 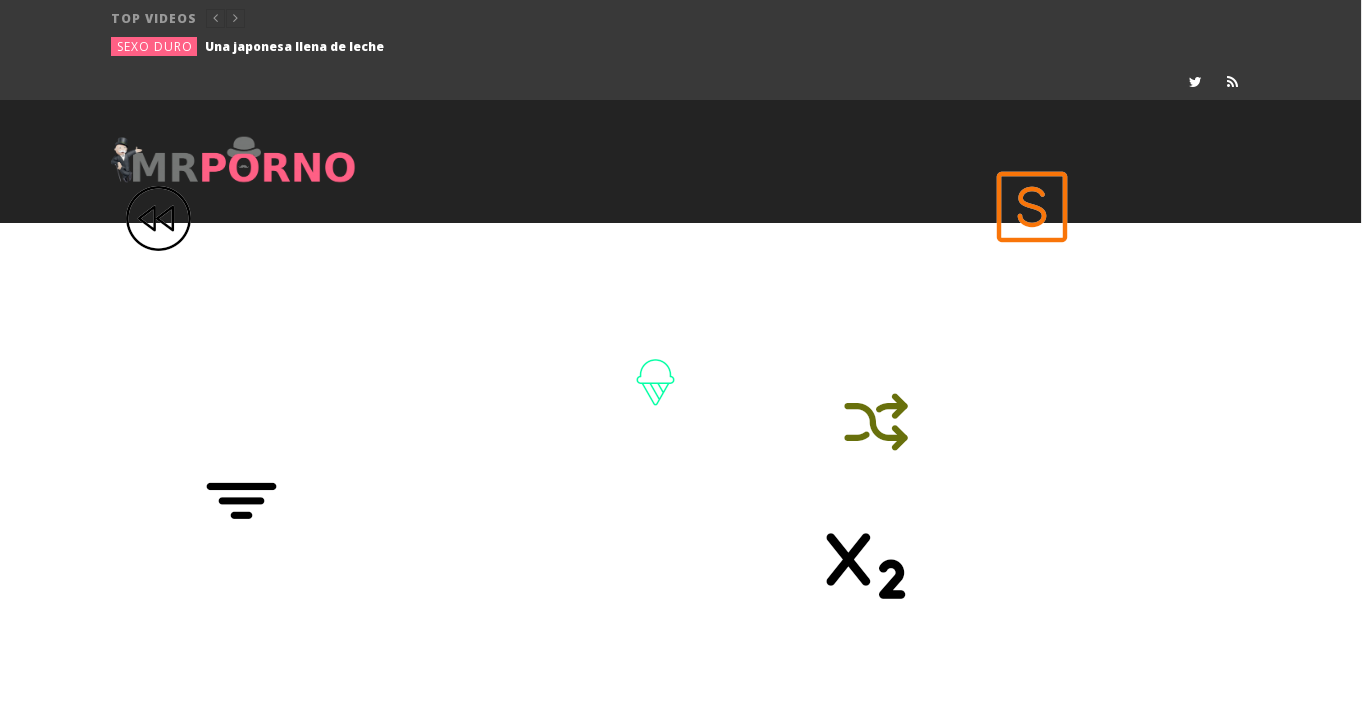 What do you see at coordinates (158, 218) in the screenshot?
I see `rewind or skip backward in media playback` at bounding box center [158, 218].